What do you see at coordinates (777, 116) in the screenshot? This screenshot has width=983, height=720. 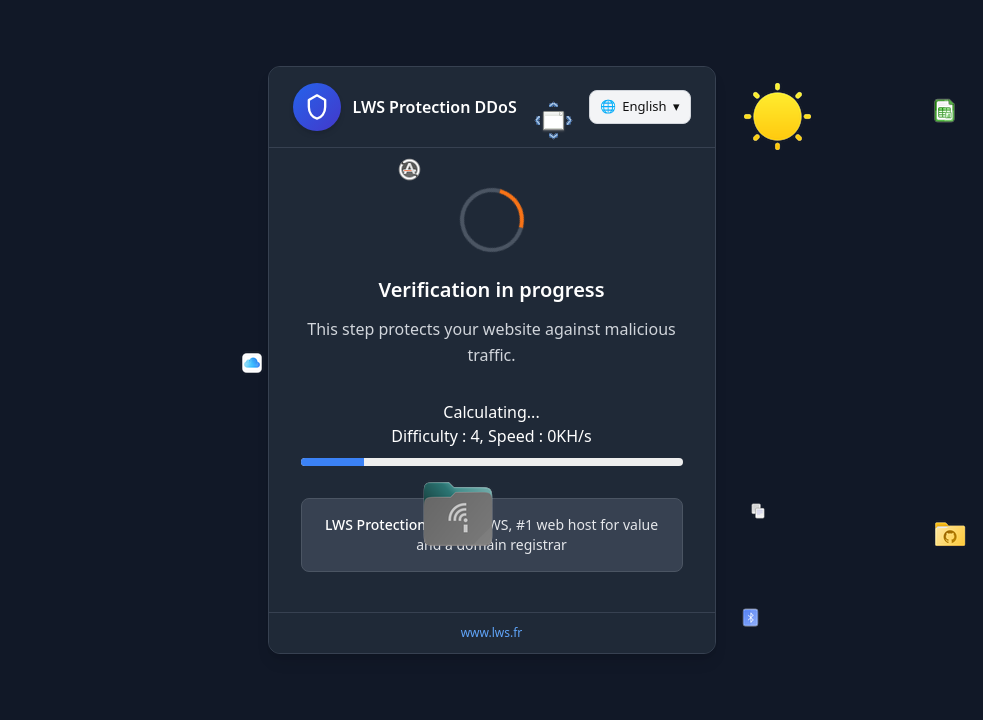 I see `indicates clear or sunny weather conditions` at bounding box center [777, 116].